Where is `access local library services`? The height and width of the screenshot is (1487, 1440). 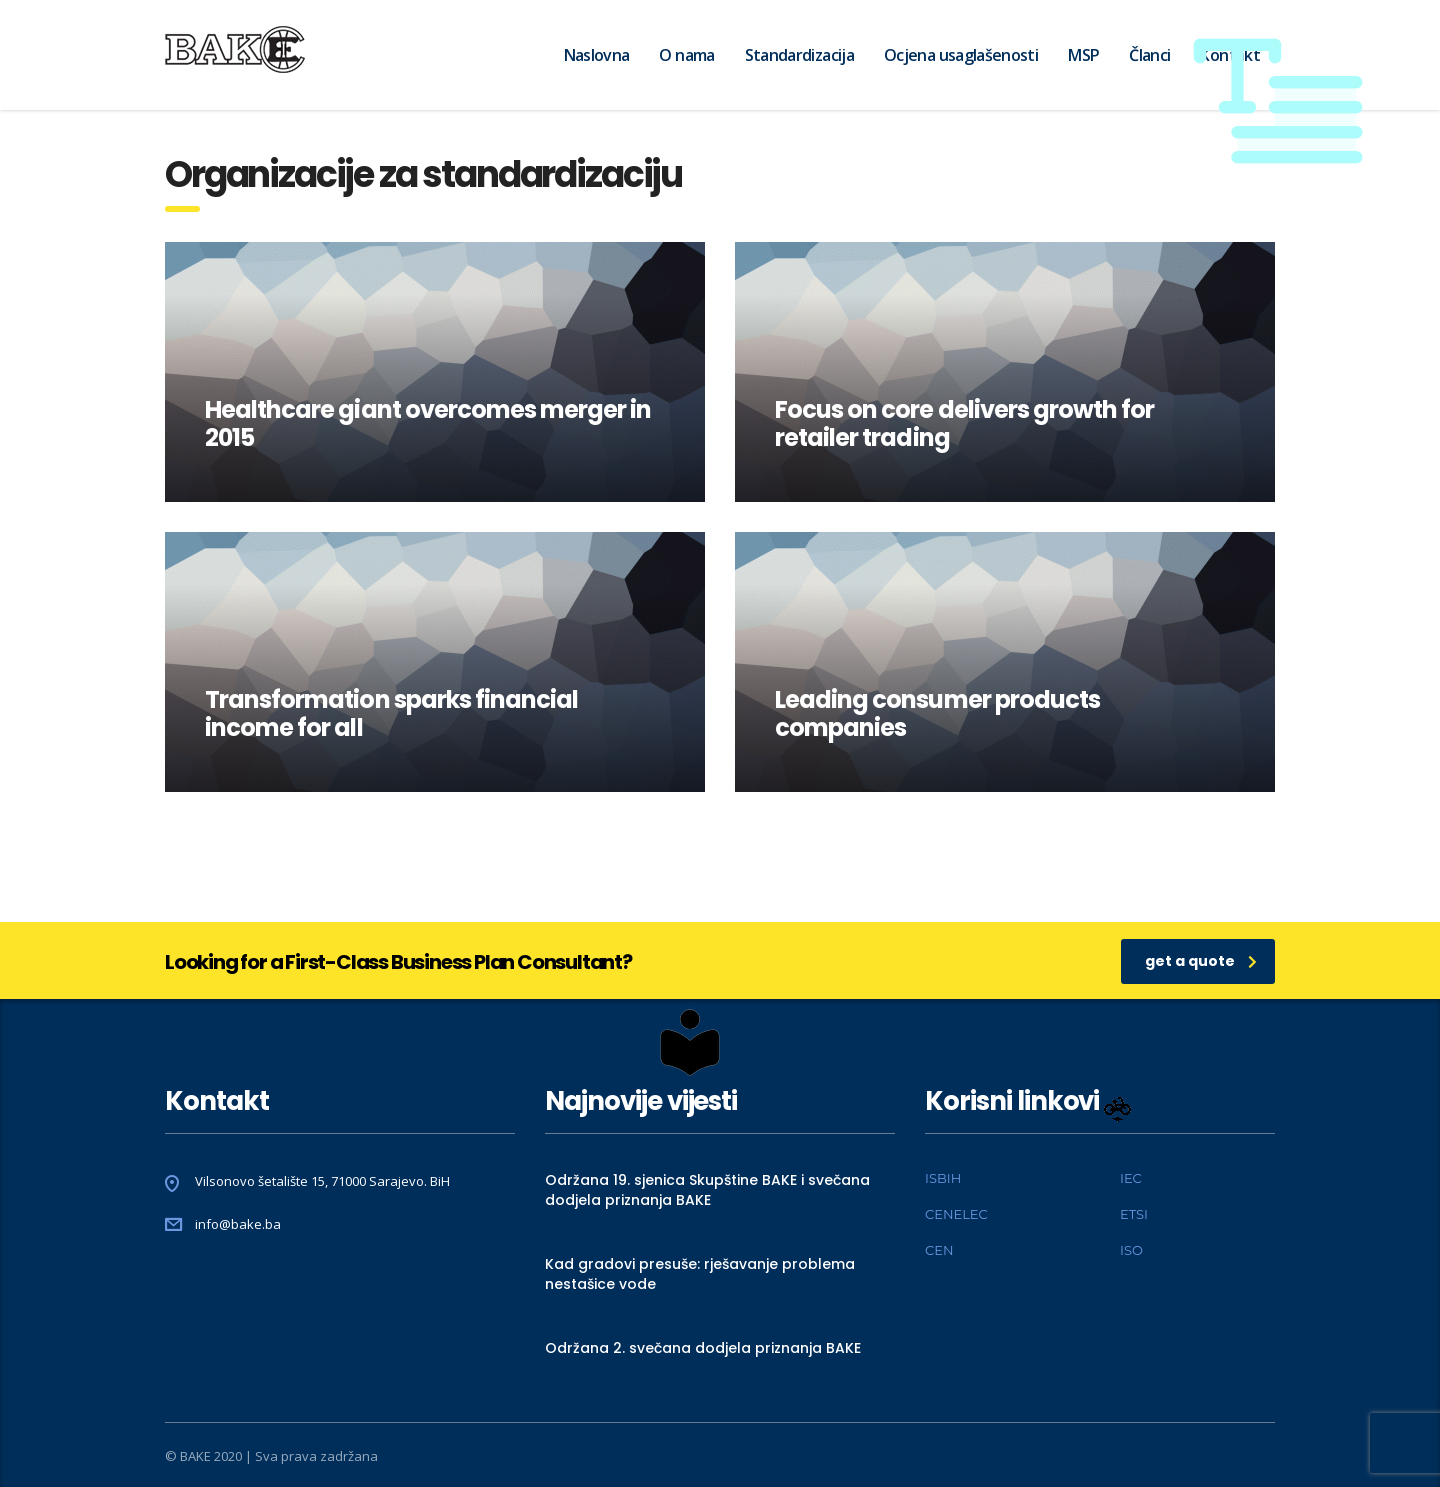
access local library services is located at coordinates (690, 1042).